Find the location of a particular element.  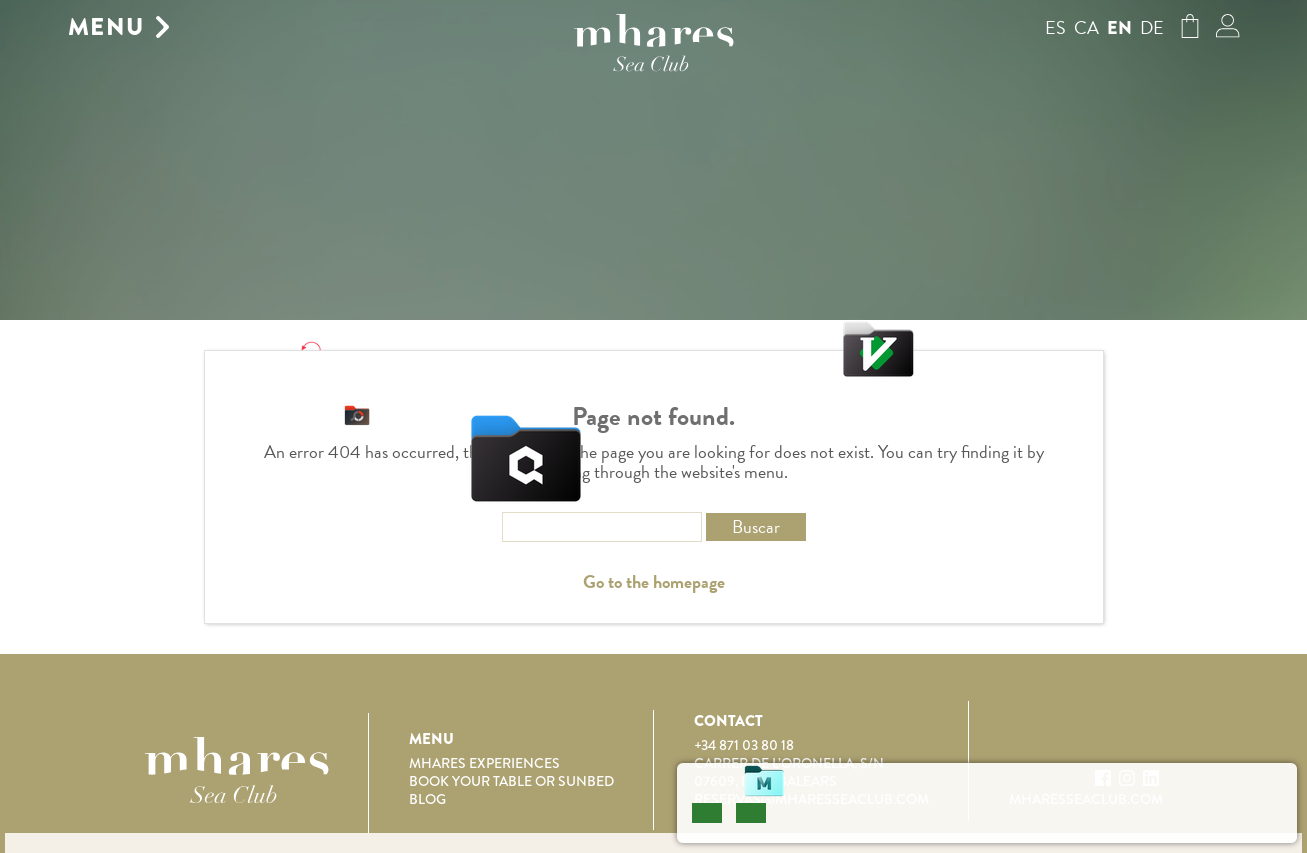

open quixel assets folder is located at coordinates (525, 461).